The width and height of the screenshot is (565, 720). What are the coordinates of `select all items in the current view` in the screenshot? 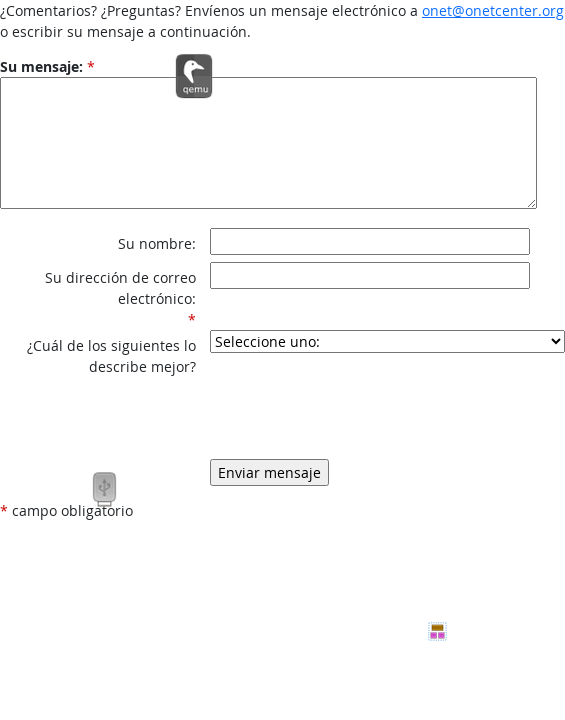 It's located at (437, 631).